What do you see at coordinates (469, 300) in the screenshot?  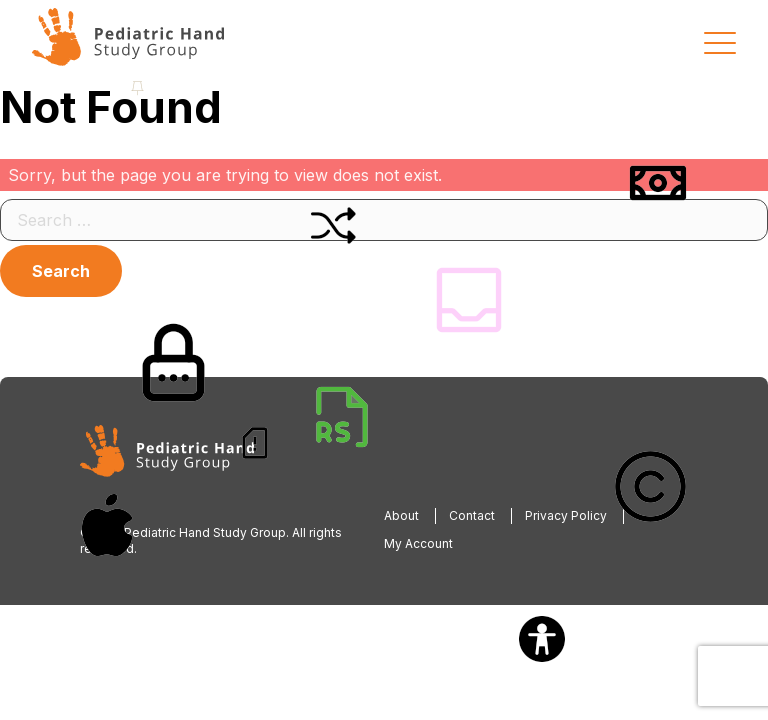 I see `access inbox or incoming items` at bounding box center [469, 300].